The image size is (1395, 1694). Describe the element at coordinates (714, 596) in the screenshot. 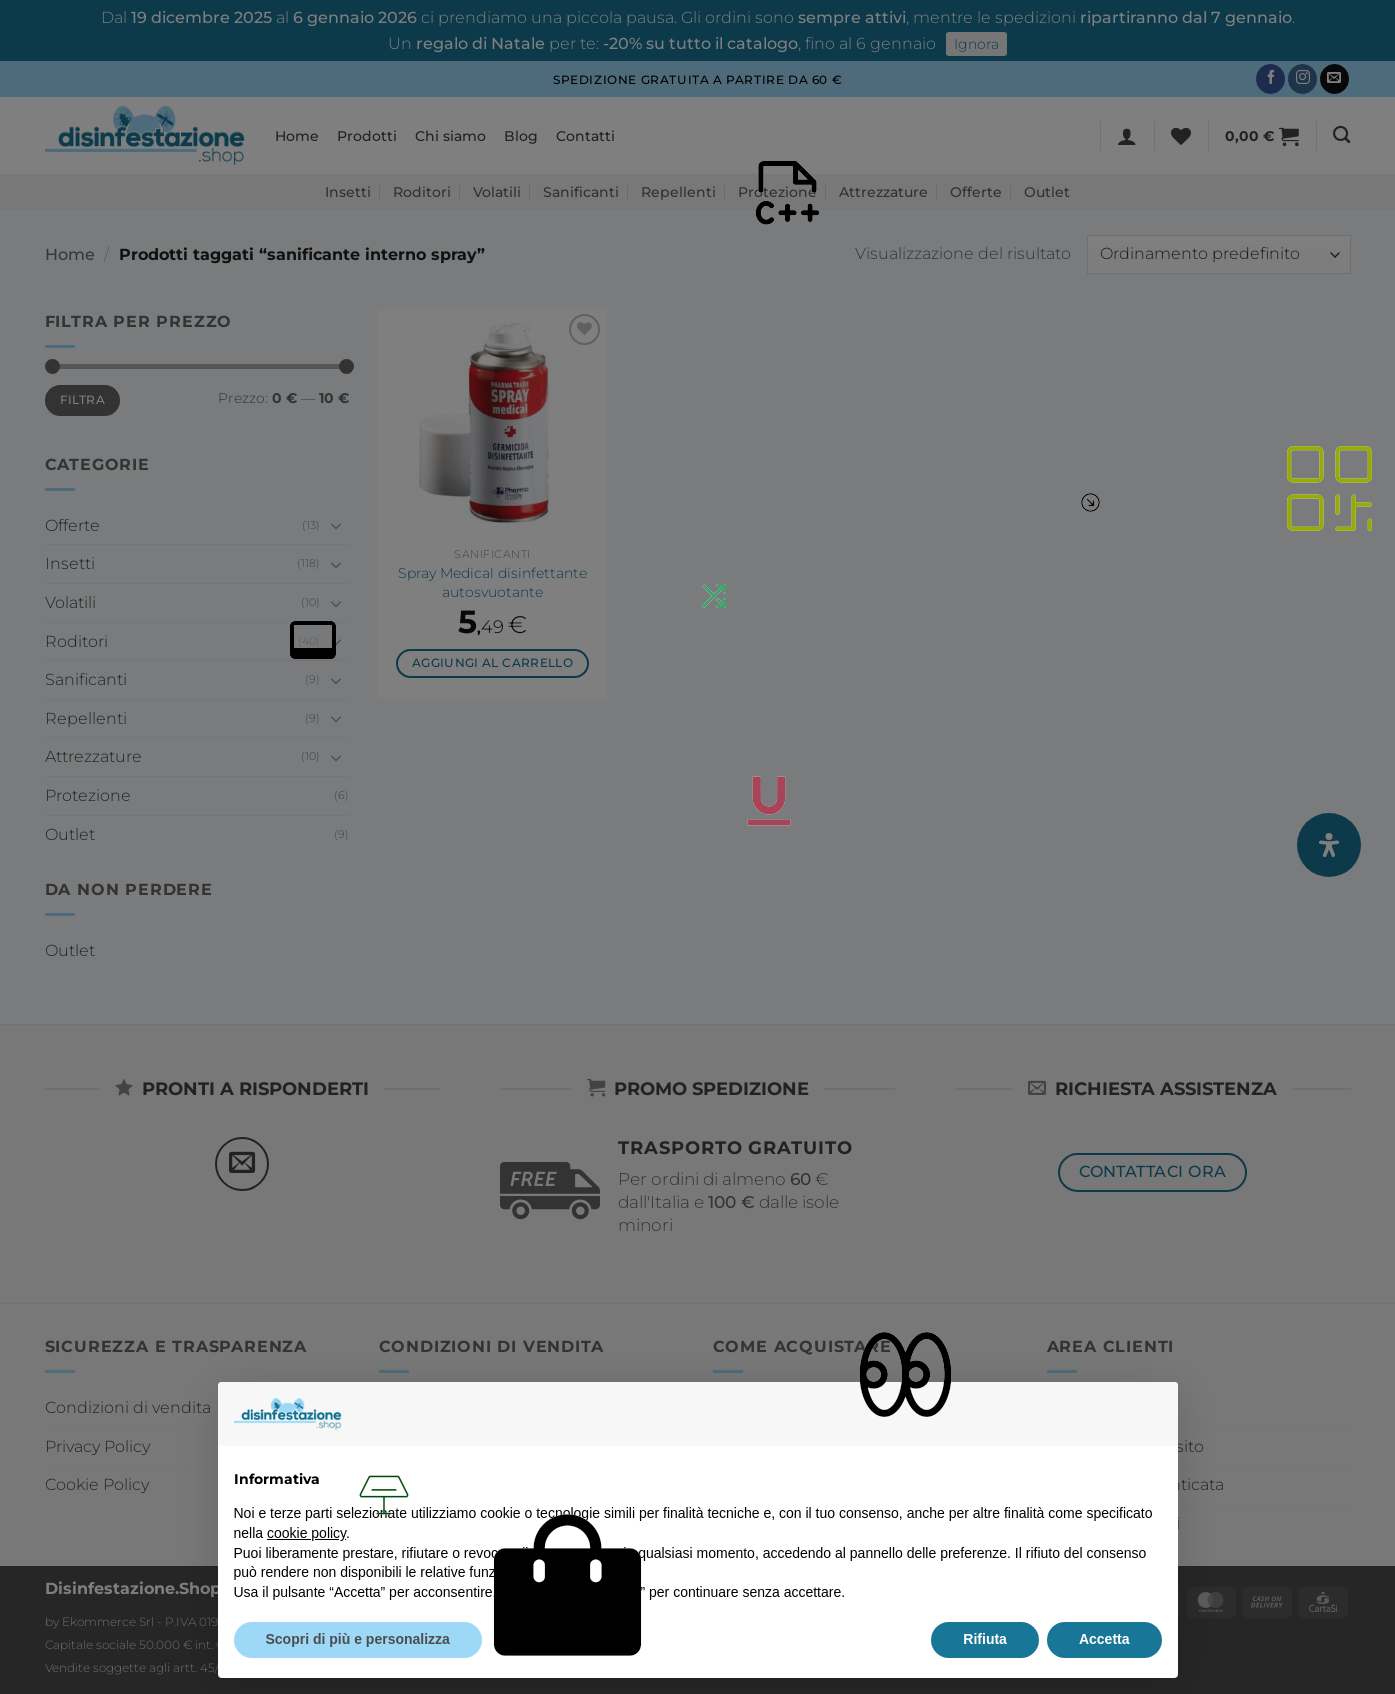

I see `shuffle playlist or queue order` at that location.